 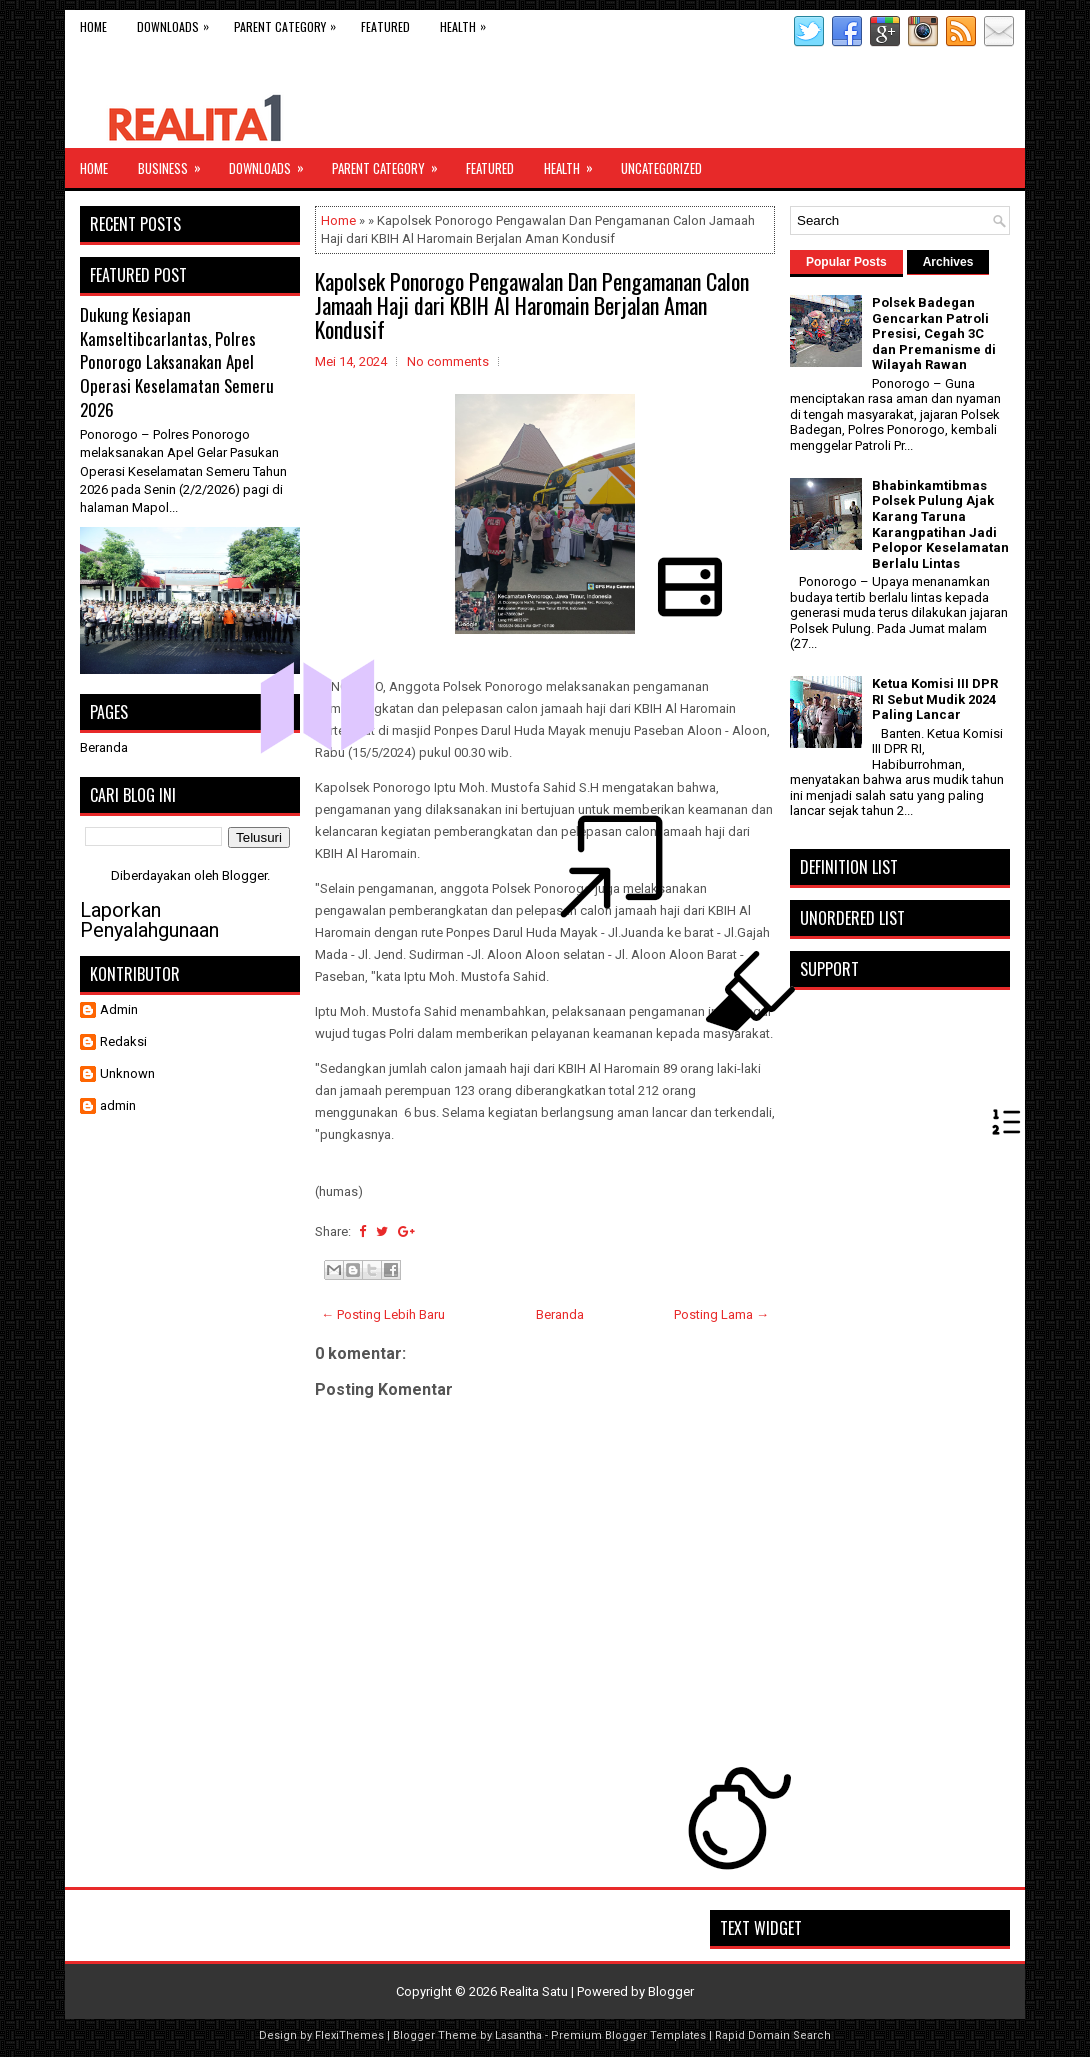 I want to click on create a numbered list, so click(x=1006, y=1122).